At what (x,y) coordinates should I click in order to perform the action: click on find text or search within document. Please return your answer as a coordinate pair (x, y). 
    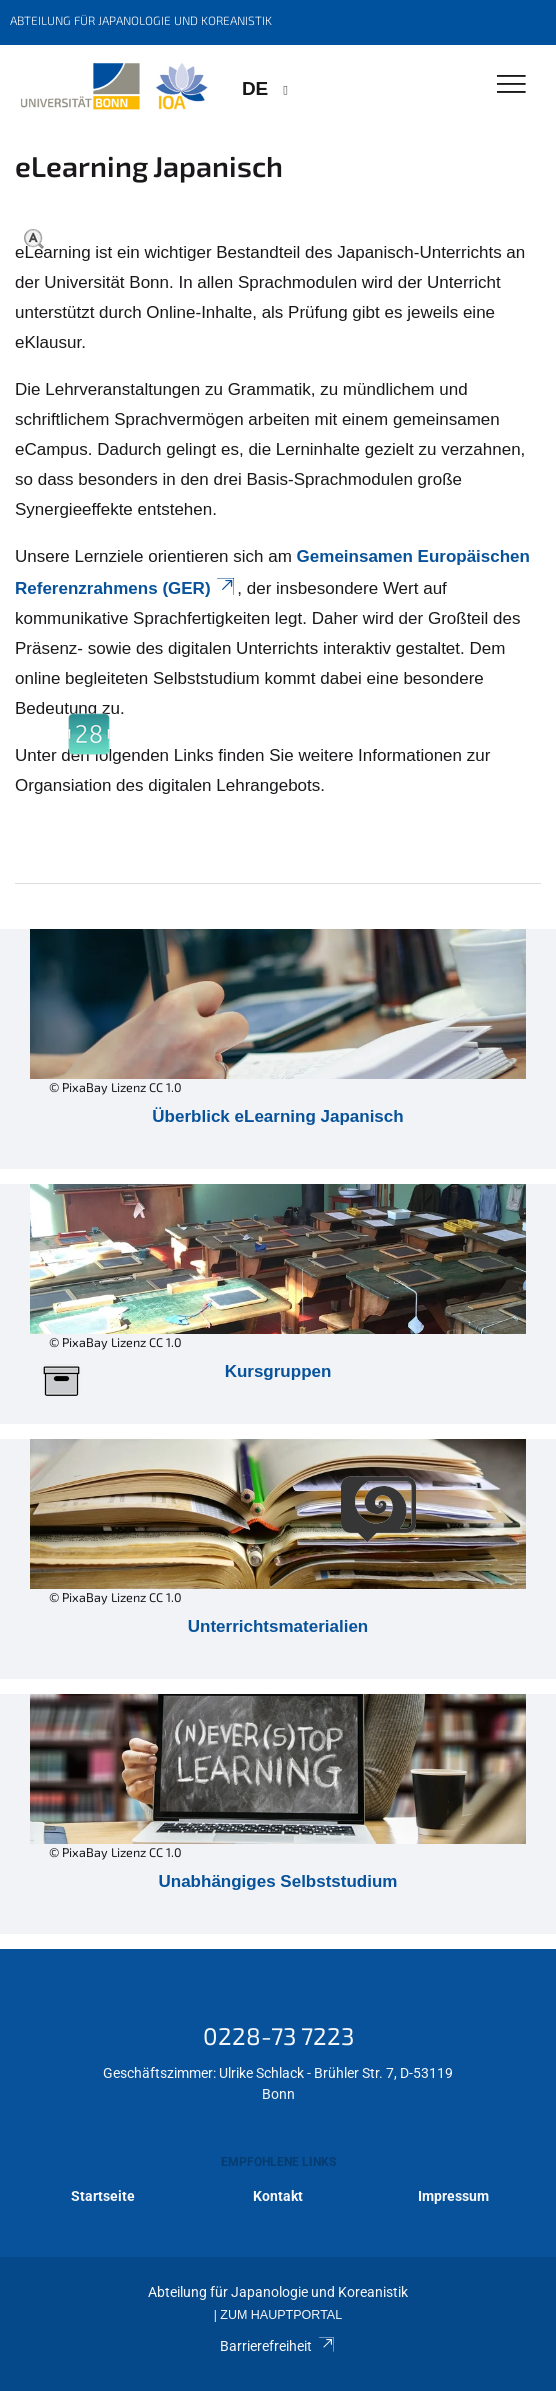
    Looking at the image, I should click on (34, 239).